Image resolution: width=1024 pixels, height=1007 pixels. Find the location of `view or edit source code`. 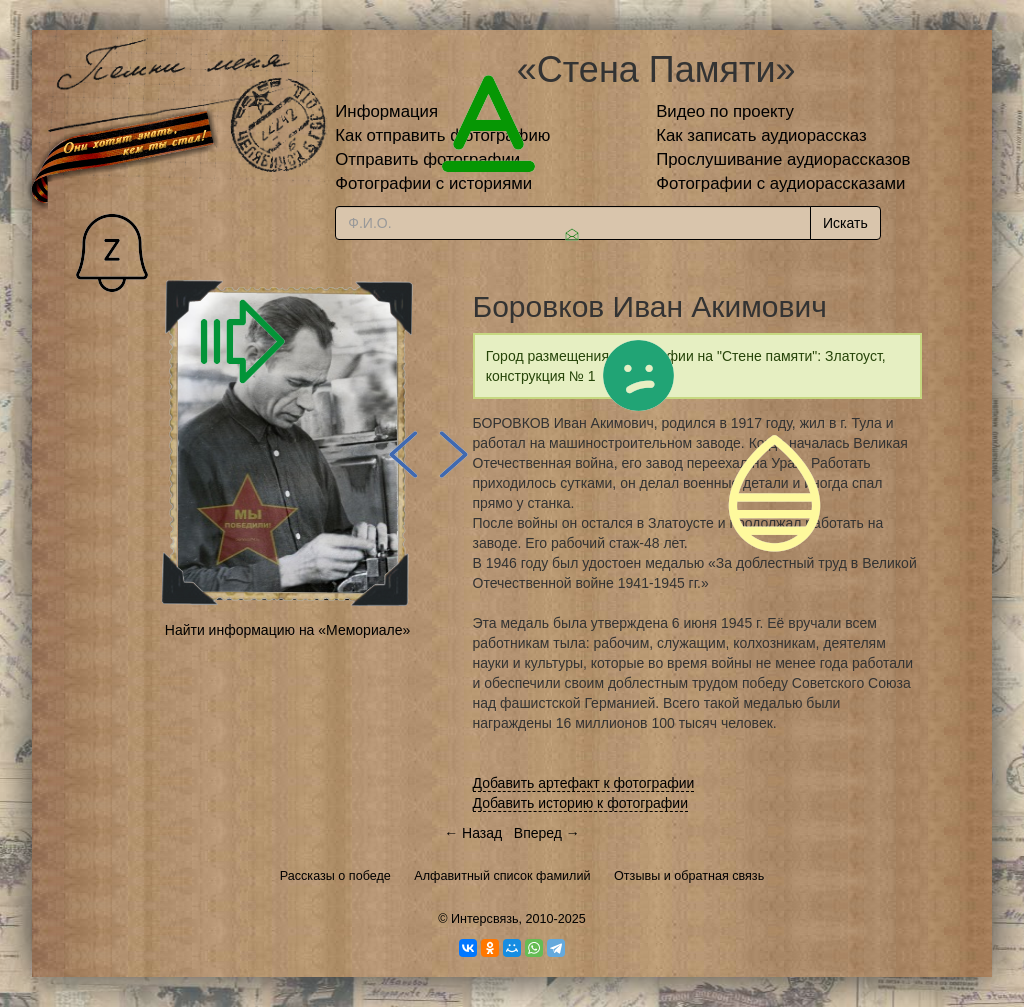

view or edit source code is located at coordinates (428, 454).